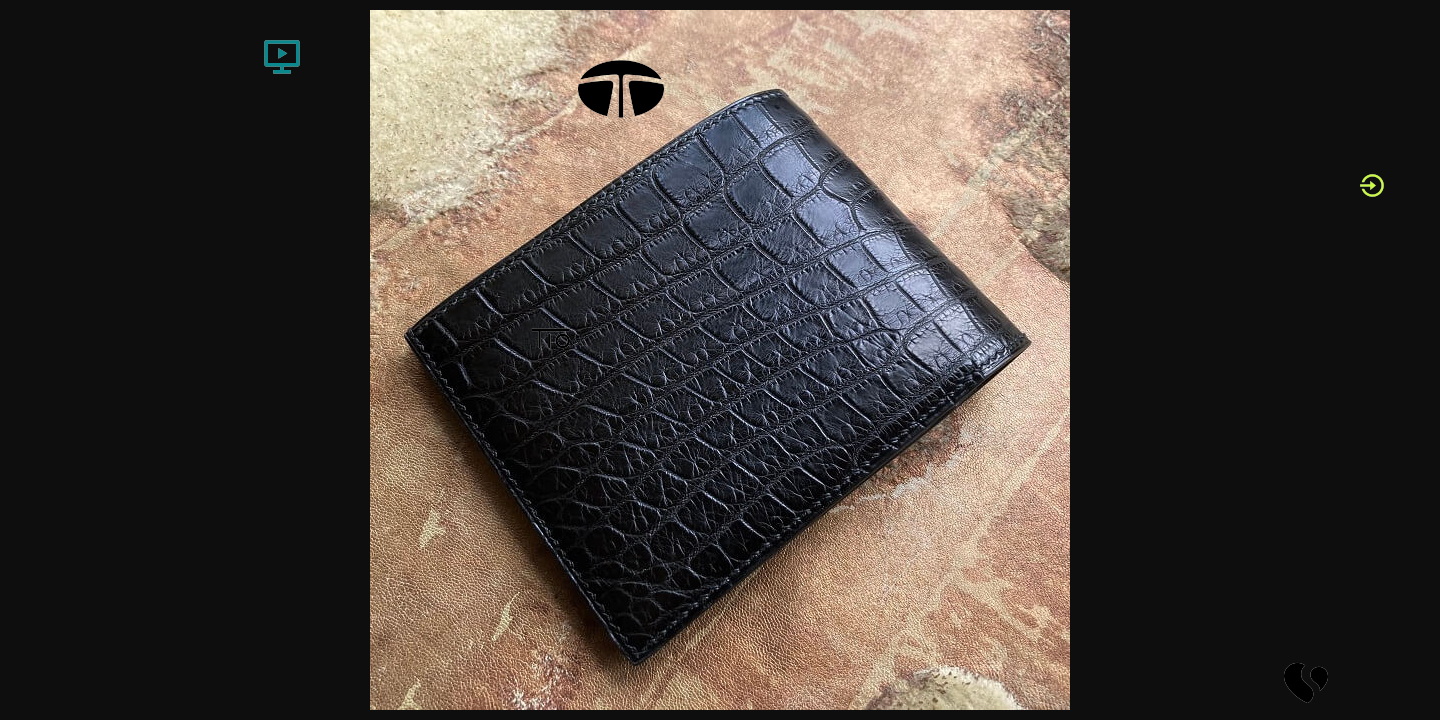 The height and width of the screenshot is (720, 1440). I want to click on log in to your account, so click(1372, 185).